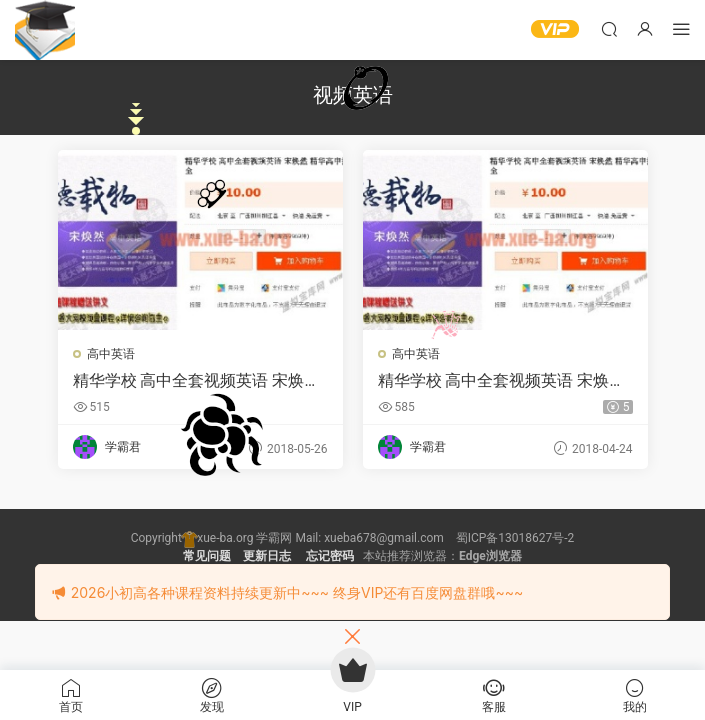 The width and height of the screenshot is (705, 720). Describe the element at coordinates (189, 539) in the screenshot. I see `browse clothing or apparel category` at that location.